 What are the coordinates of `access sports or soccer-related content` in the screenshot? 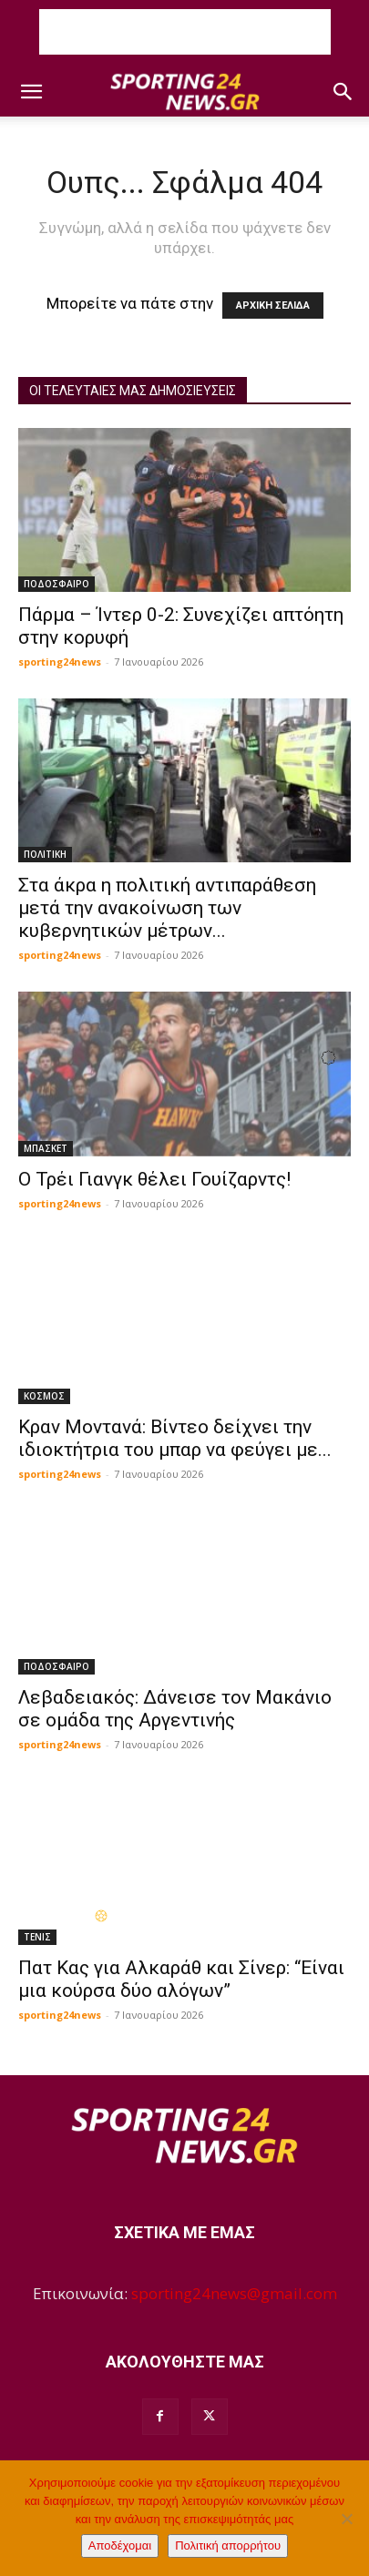 It's located at (101, 1916).